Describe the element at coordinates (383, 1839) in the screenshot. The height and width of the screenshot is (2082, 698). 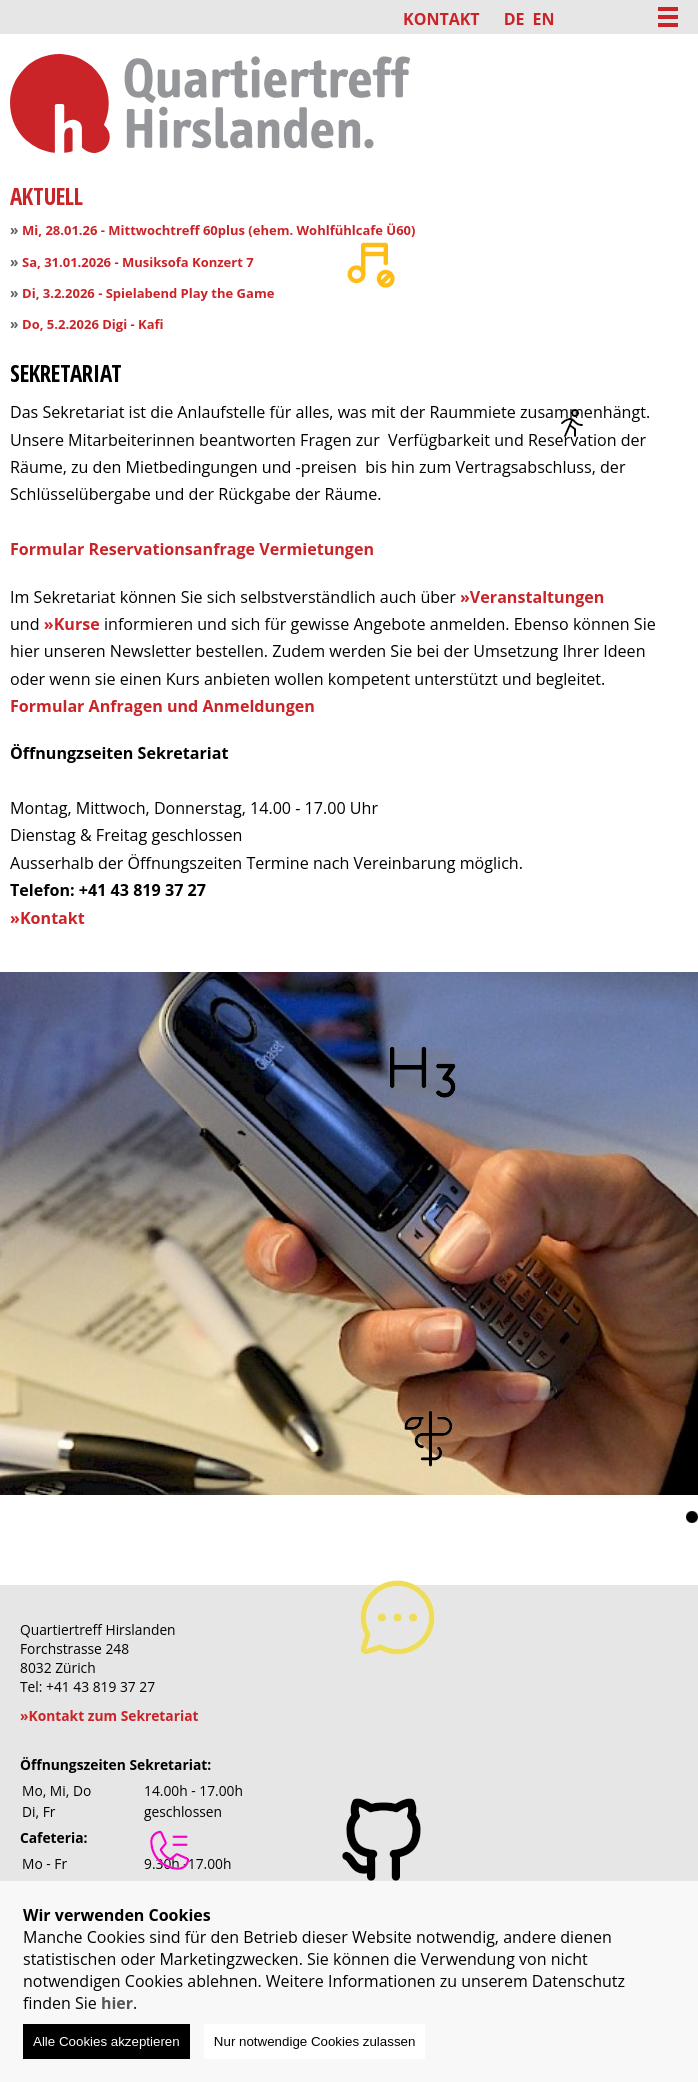
I see `view project on github` at that location.